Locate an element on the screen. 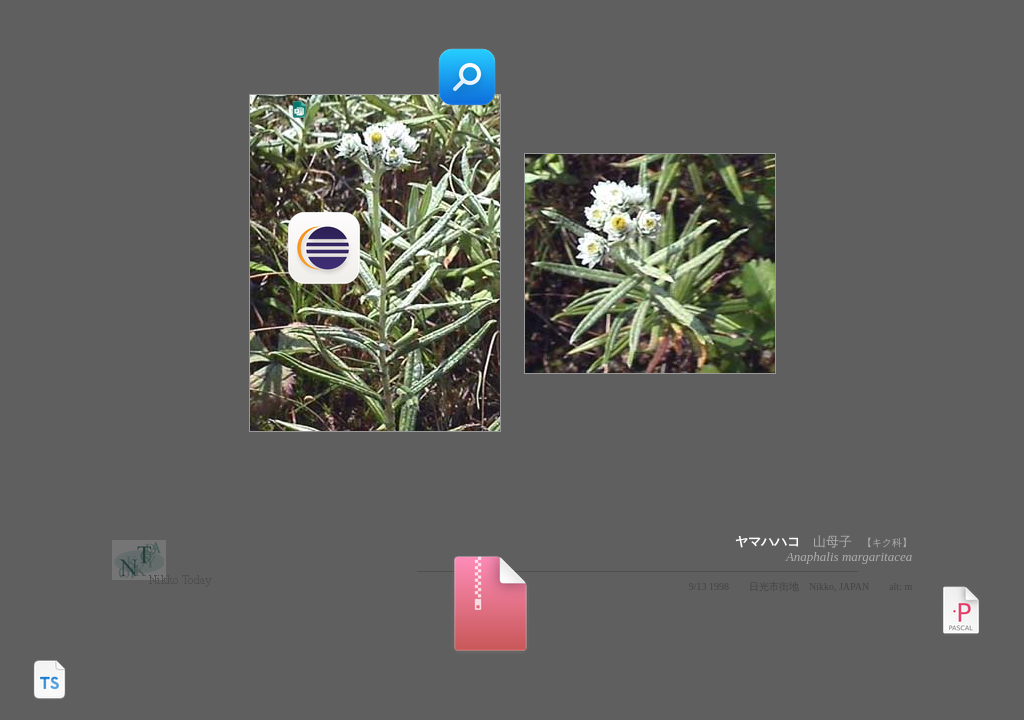 This screenshot has height=720, width=1024. open search settings or preferences is located at coordinates (467, 77).